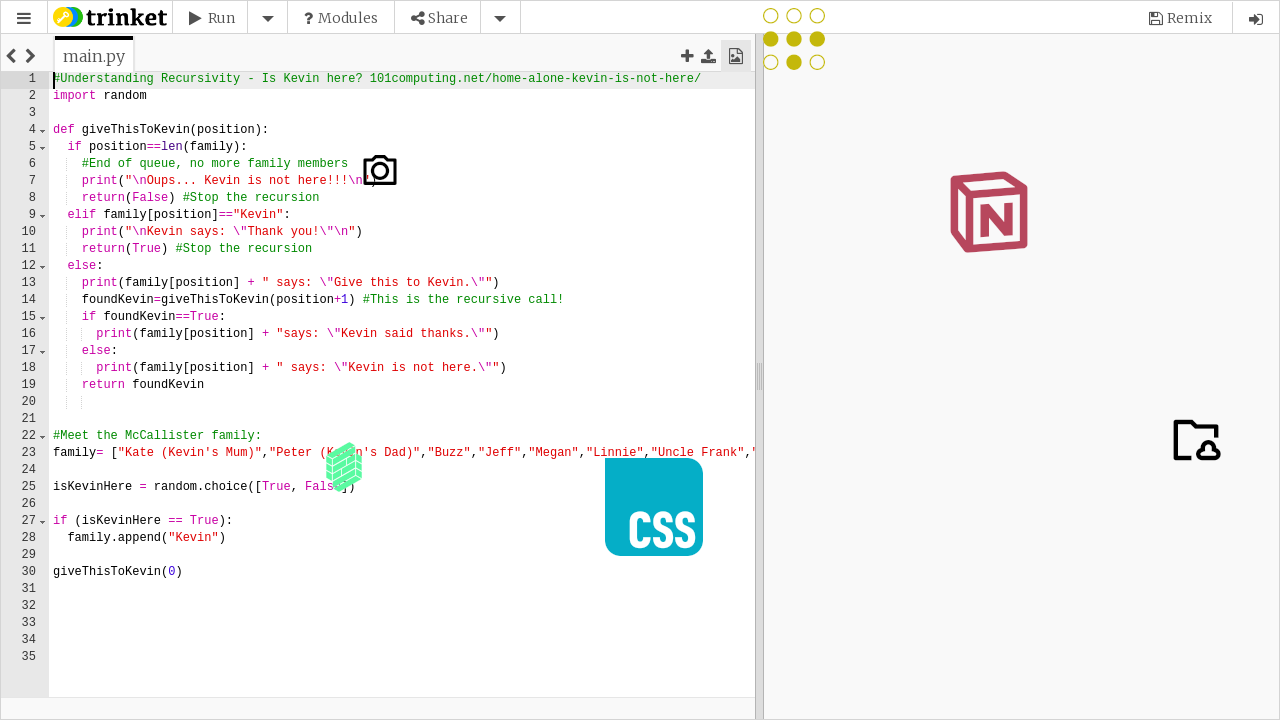 Image resolution: width=1280 pixels, height=720 pixels. What do you see at coordinates (380, 170) in the screenshot?
I see `take a photo` at bounding box center [380, 170].